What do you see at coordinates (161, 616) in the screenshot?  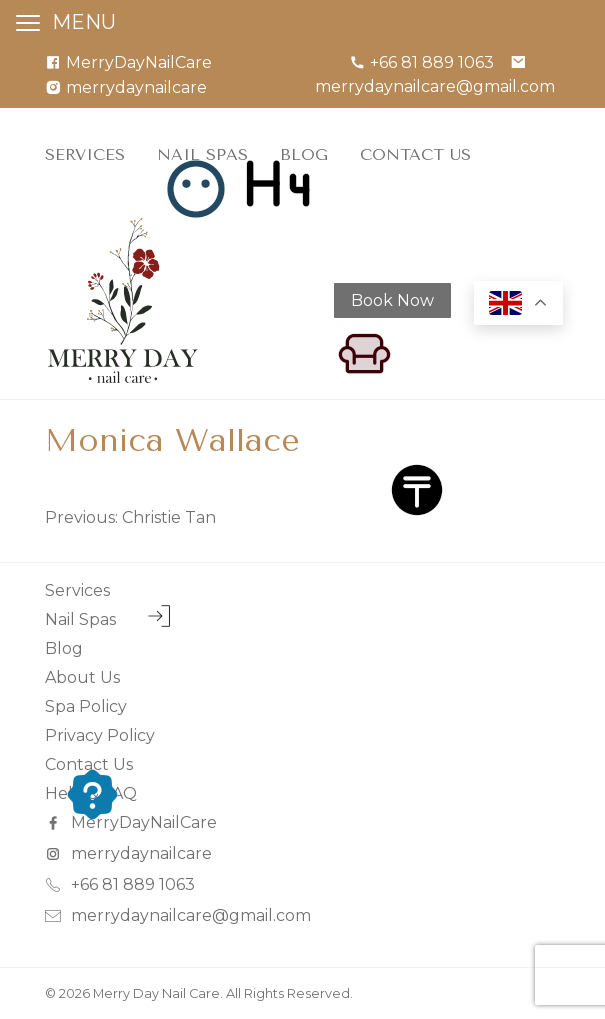 I see `sign in to your account` at bounding box center [161, 616].